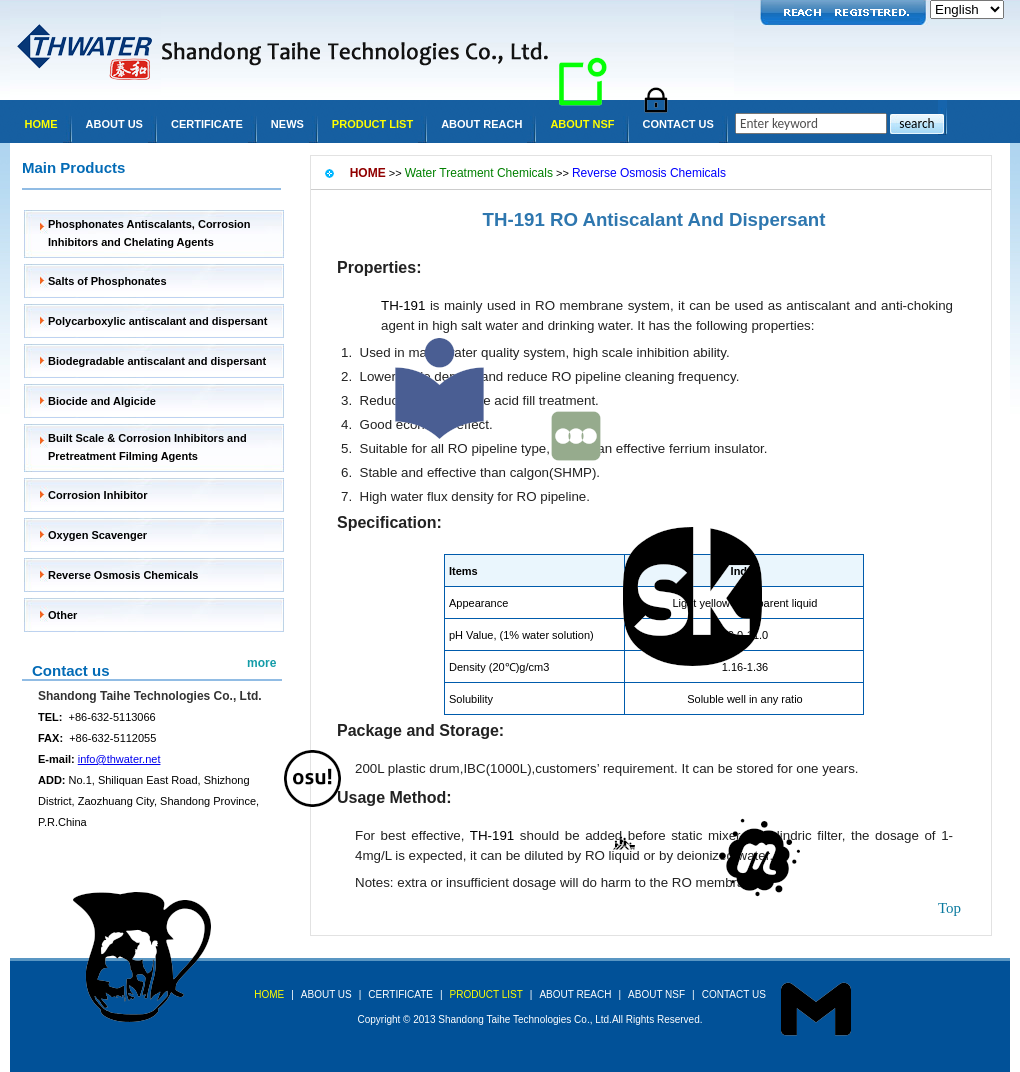 The image size is (1020, 1072). What do you see at coordinates (312, 778) in the screenshot?
I see `open osu! rhythm game` at bounding box center [312, 778].